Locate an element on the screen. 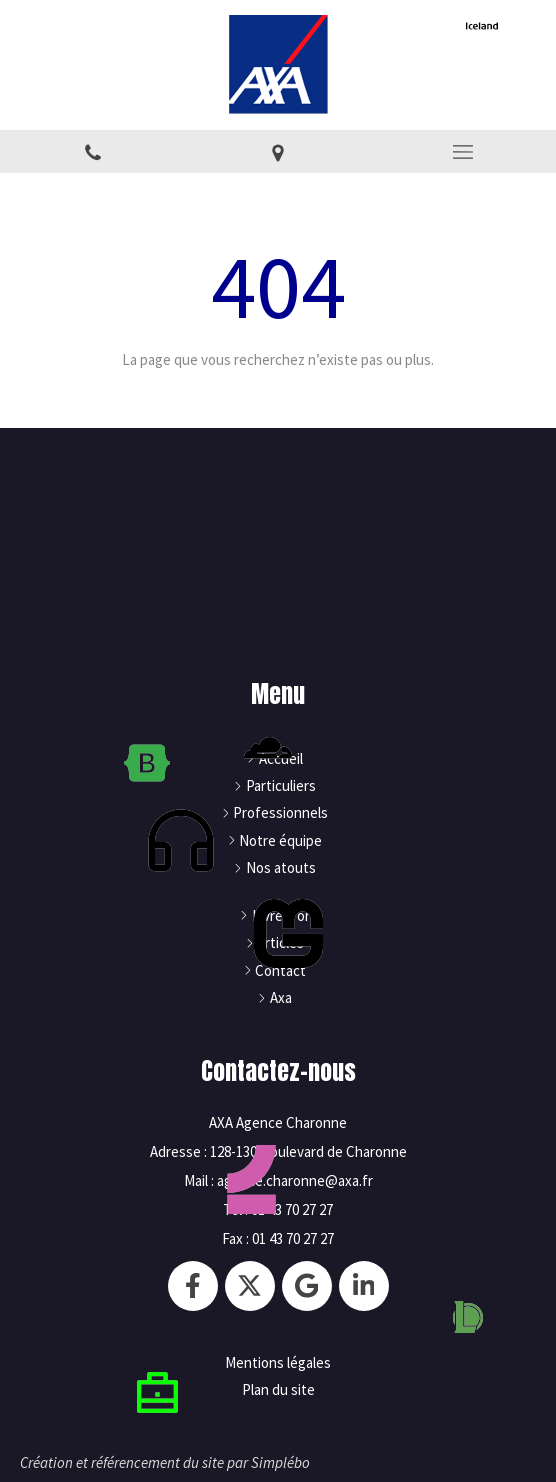 The width and height of the screenshot is (556, 1482). launch League of Legends is located at coordinates (468, 1317).